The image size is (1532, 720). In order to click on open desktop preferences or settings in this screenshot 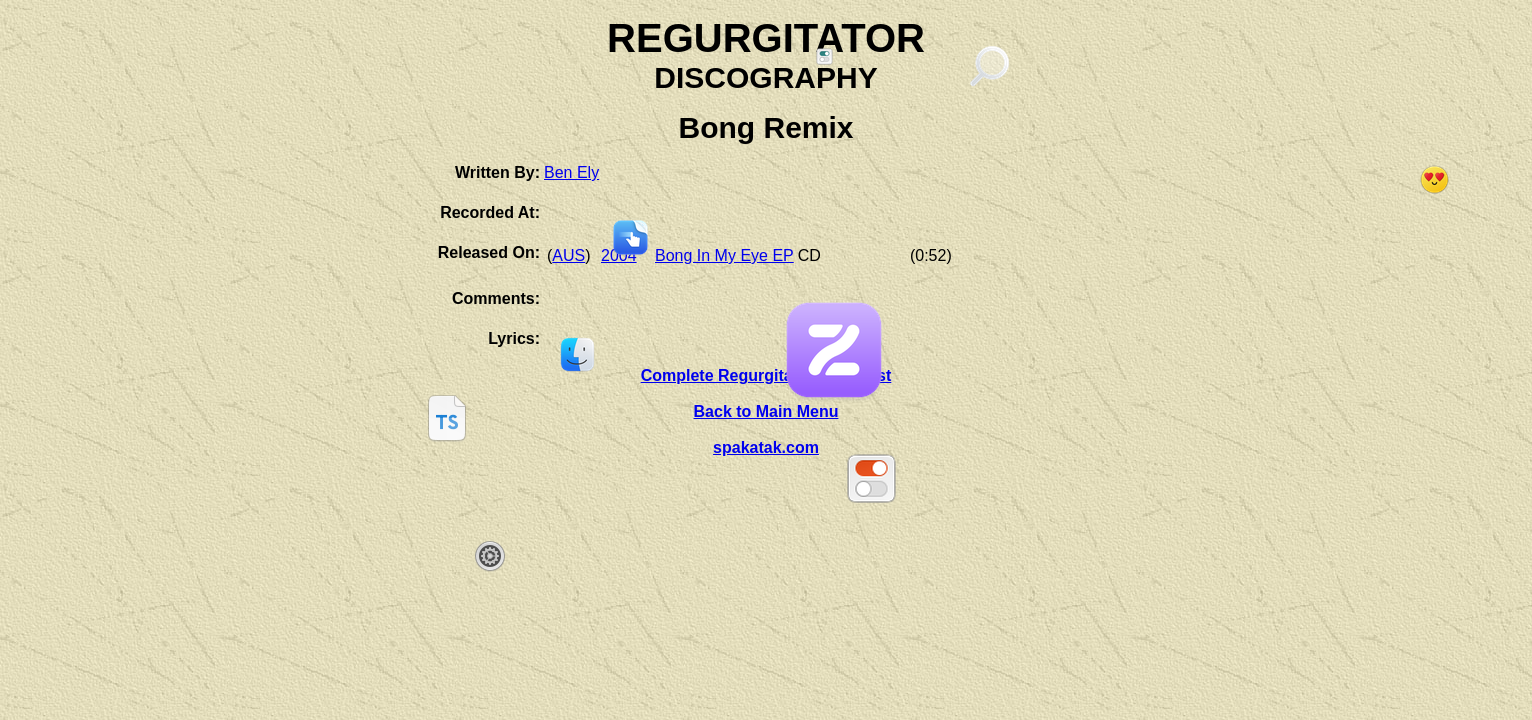, I will do `click(824, 56)`.